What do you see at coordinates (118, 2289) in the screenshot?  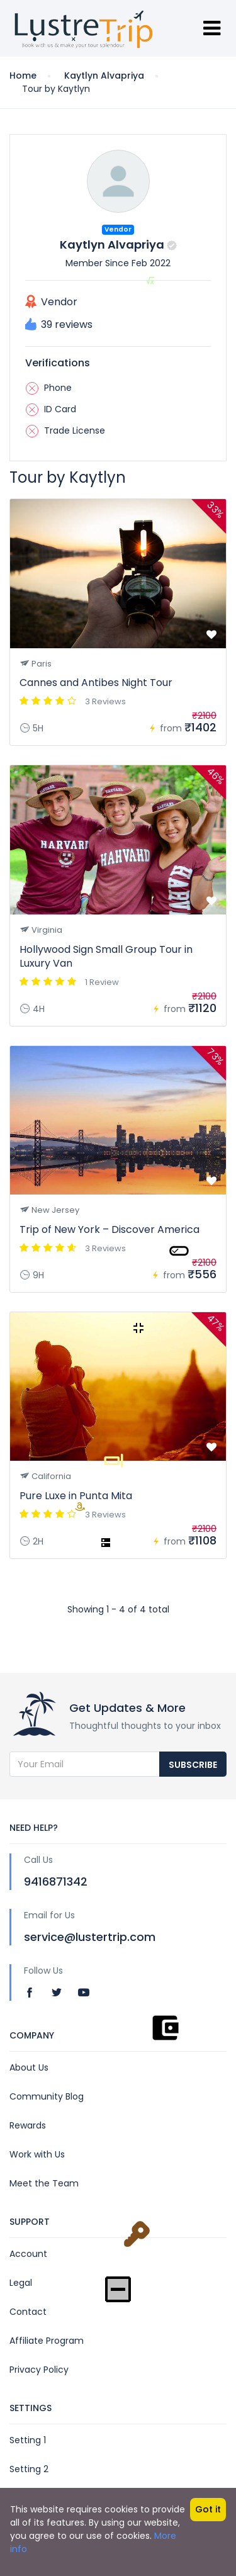 I see `indicates partial selection in a group of items` at bounding box center [118, 2289].